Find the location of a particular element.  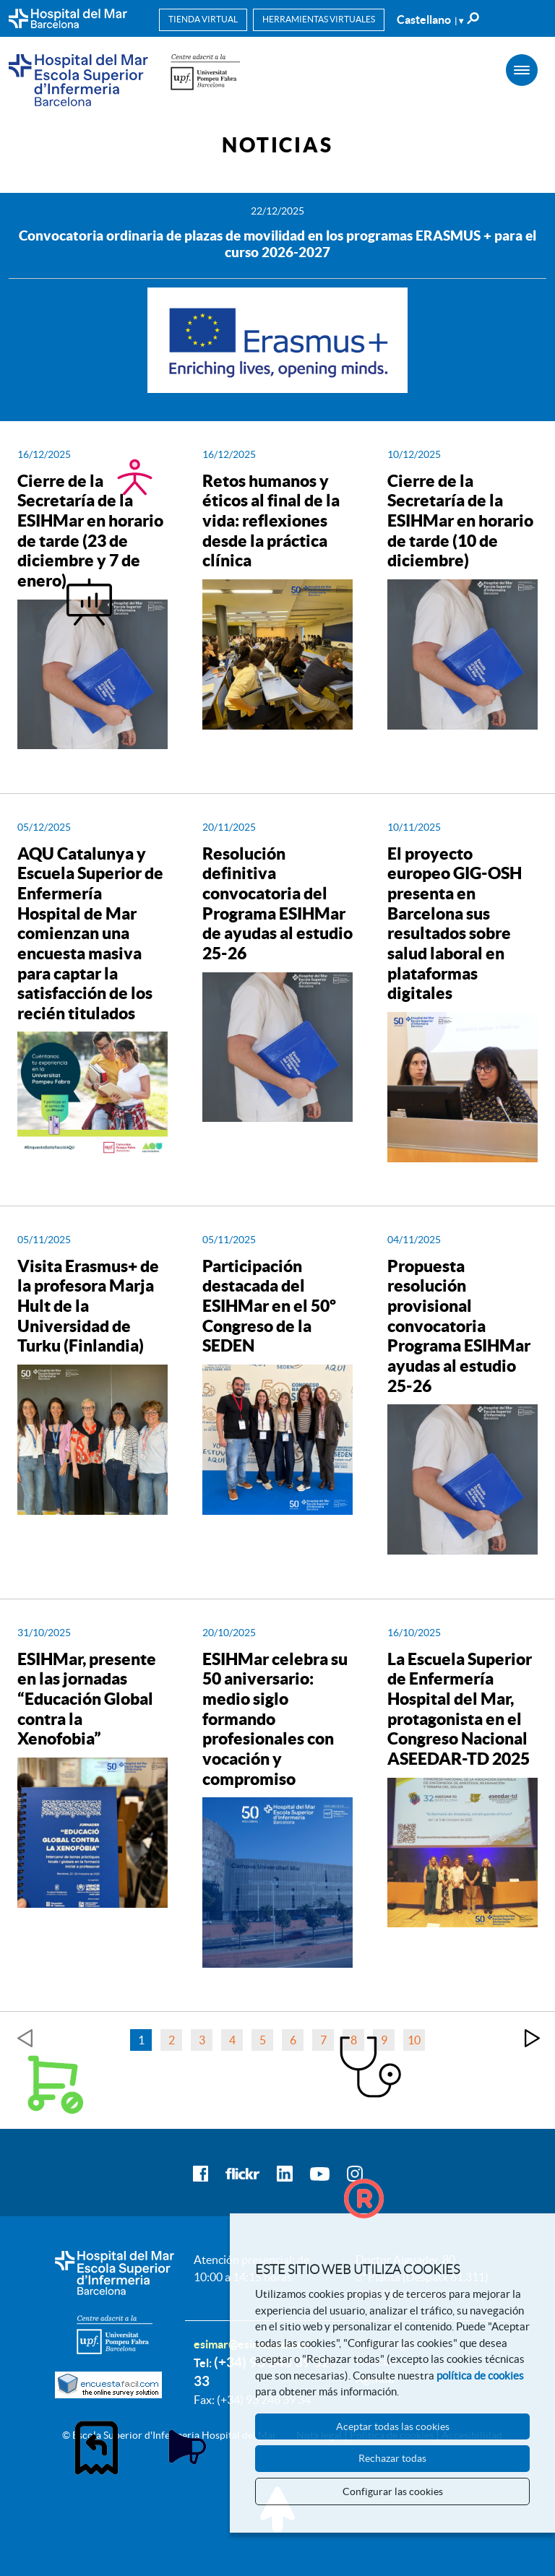

make an announcement or broadcast is located at coordinates (185, 2447).